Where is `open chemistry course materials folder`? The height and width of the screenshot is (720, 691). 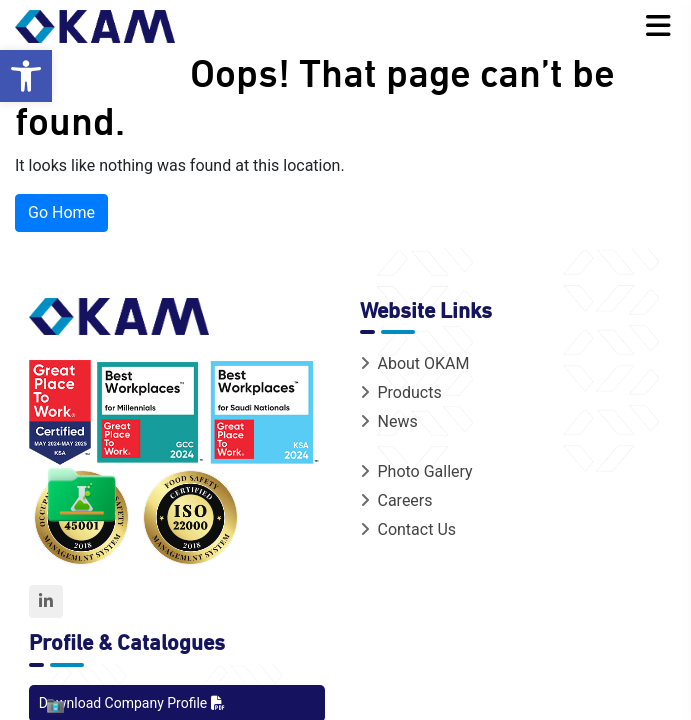 open chemistry course materials folder is located at coordinates (81, 496).